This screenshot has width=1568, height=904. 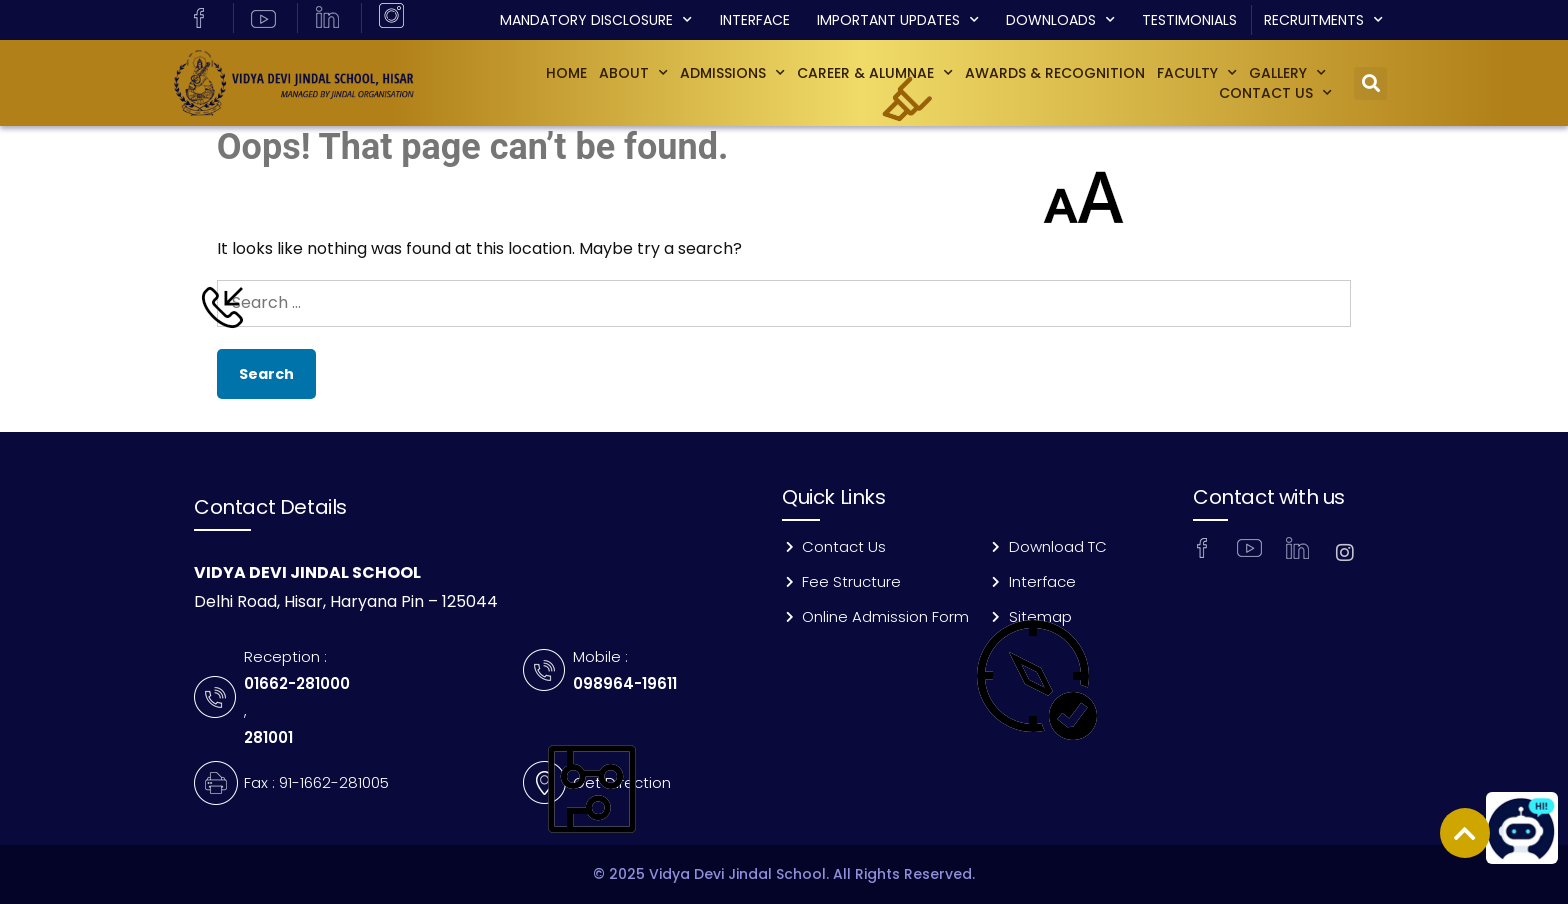 What do you see at coordinates (222, 307) in the screenshot?
I see `indicates an incoming call` at bounding box center [222, 307].